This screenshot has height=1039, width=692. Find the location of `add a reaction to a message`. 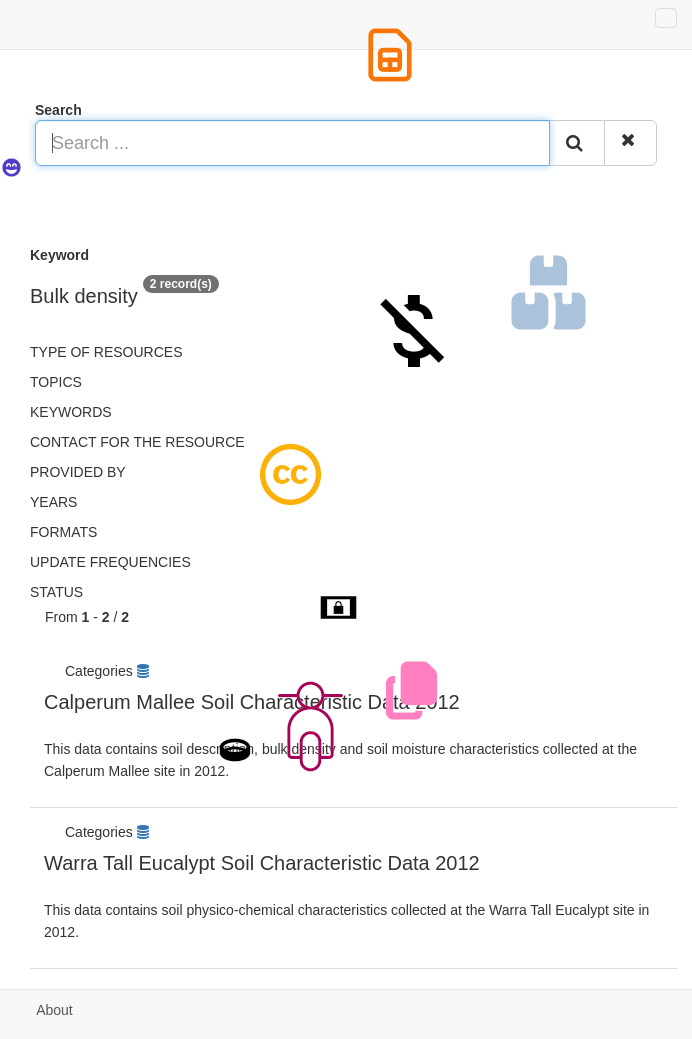

add a reaction to a message is located at coordinates (11, 167).